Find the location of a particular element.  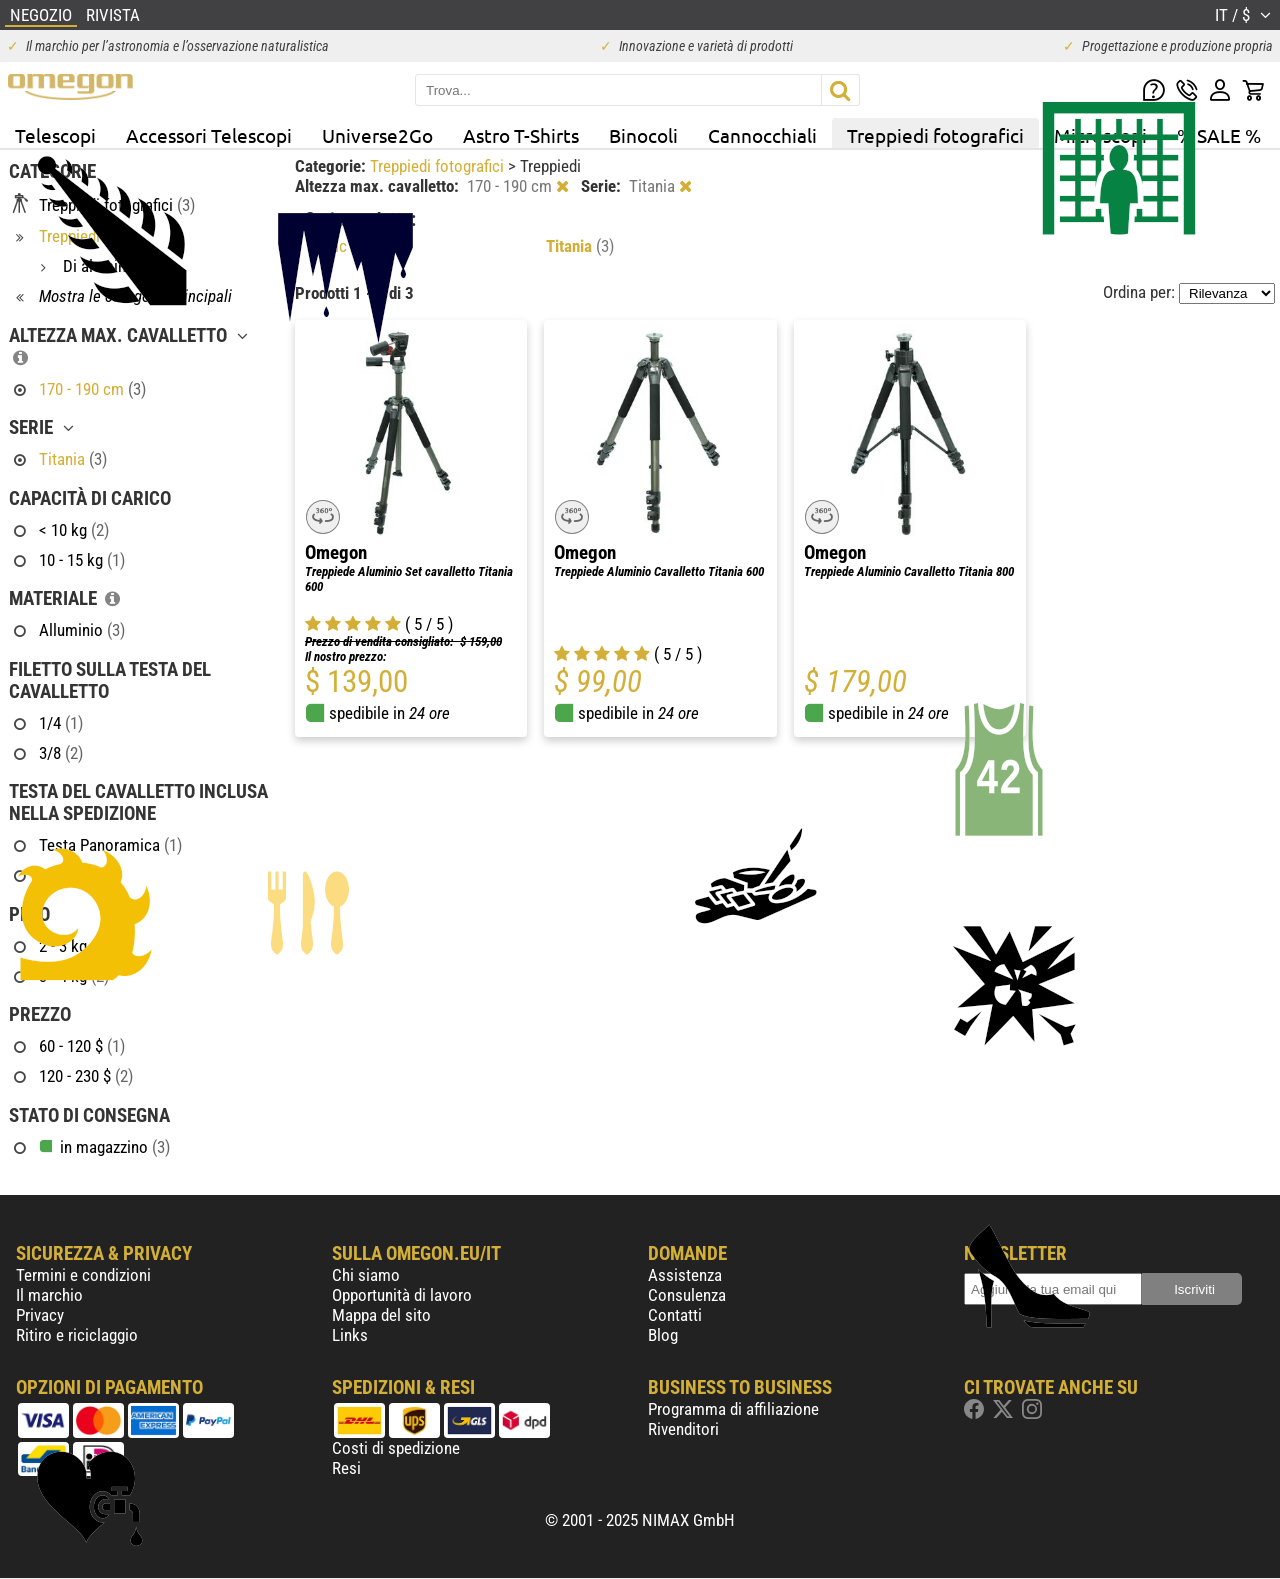

browse women's footwear category is located at coordinates (1030, 1276).